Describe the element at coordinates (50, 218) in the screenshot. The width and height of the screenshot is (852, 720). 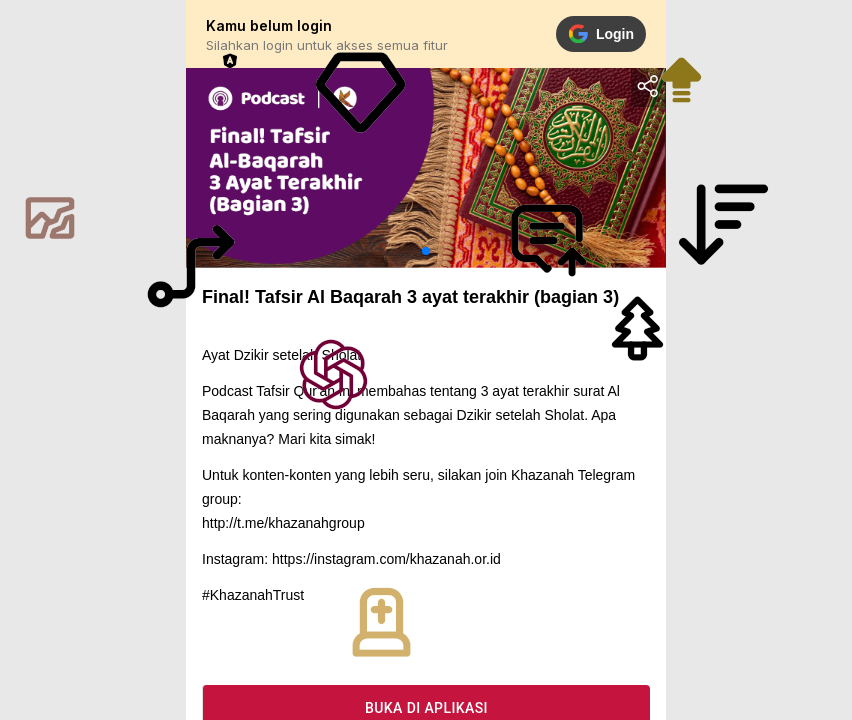
I see `indicates a broken or corrupted image file` at that location.